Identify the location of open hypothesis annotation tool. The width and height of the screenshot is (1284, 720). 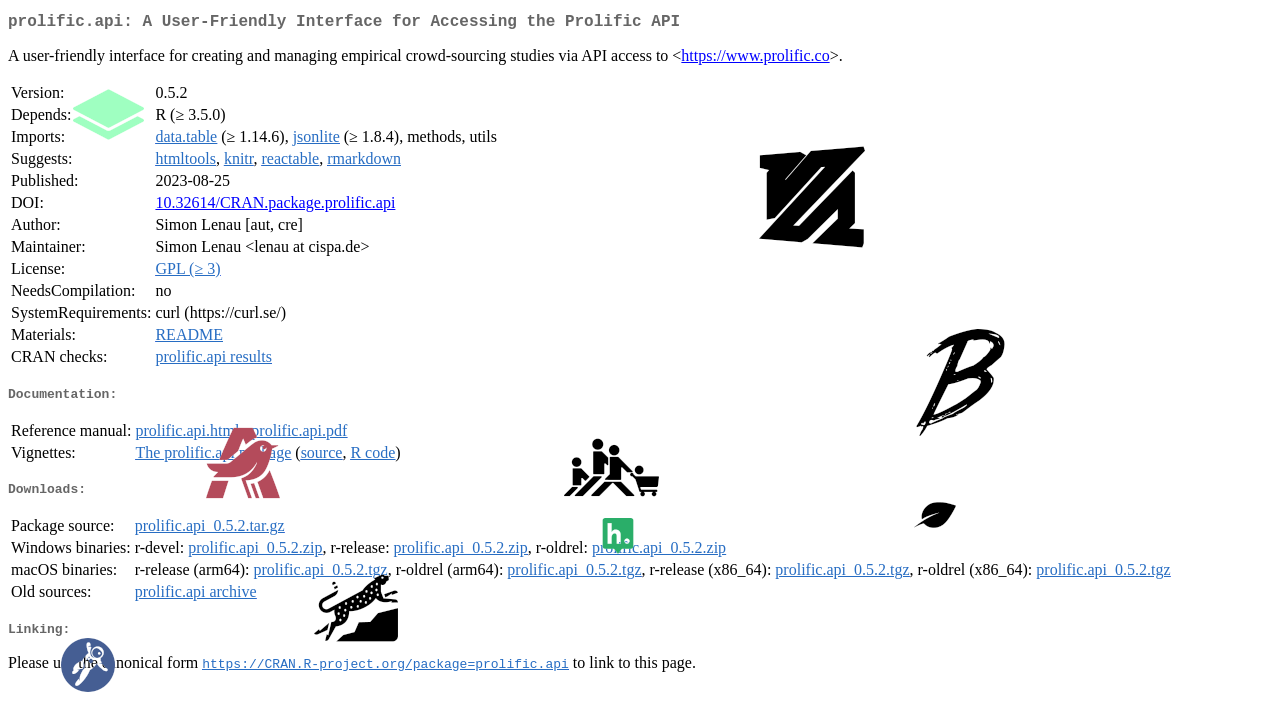
(618, 536).